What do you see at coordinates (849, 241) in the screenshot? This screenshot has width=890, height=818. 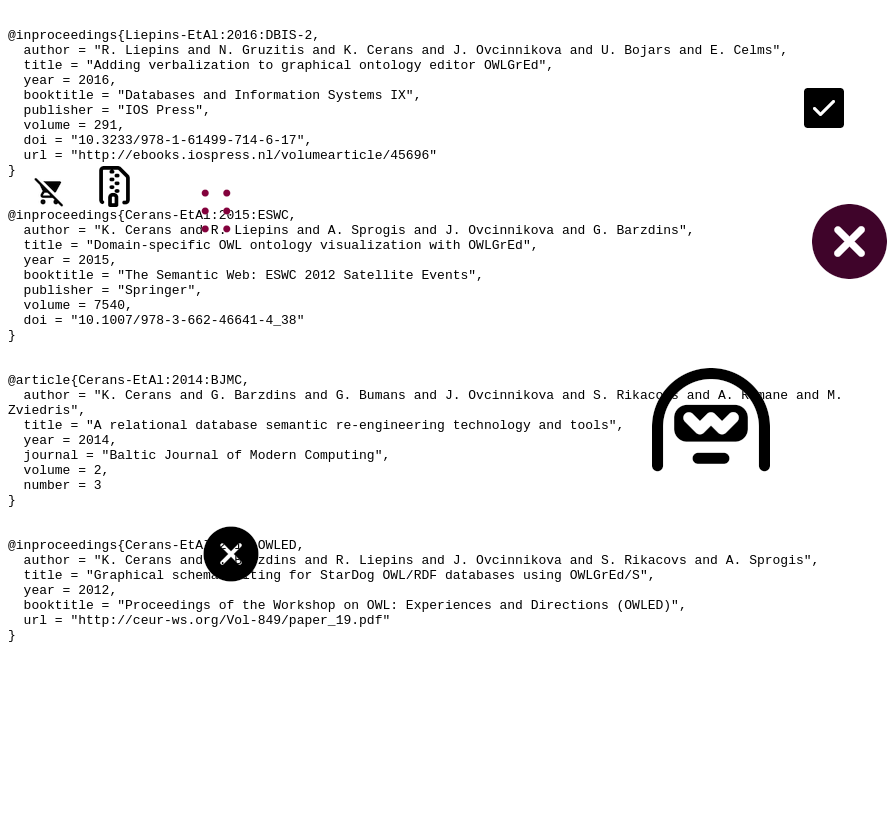 I see `close or dismiss a dialog` at bounding box center [849, 241].